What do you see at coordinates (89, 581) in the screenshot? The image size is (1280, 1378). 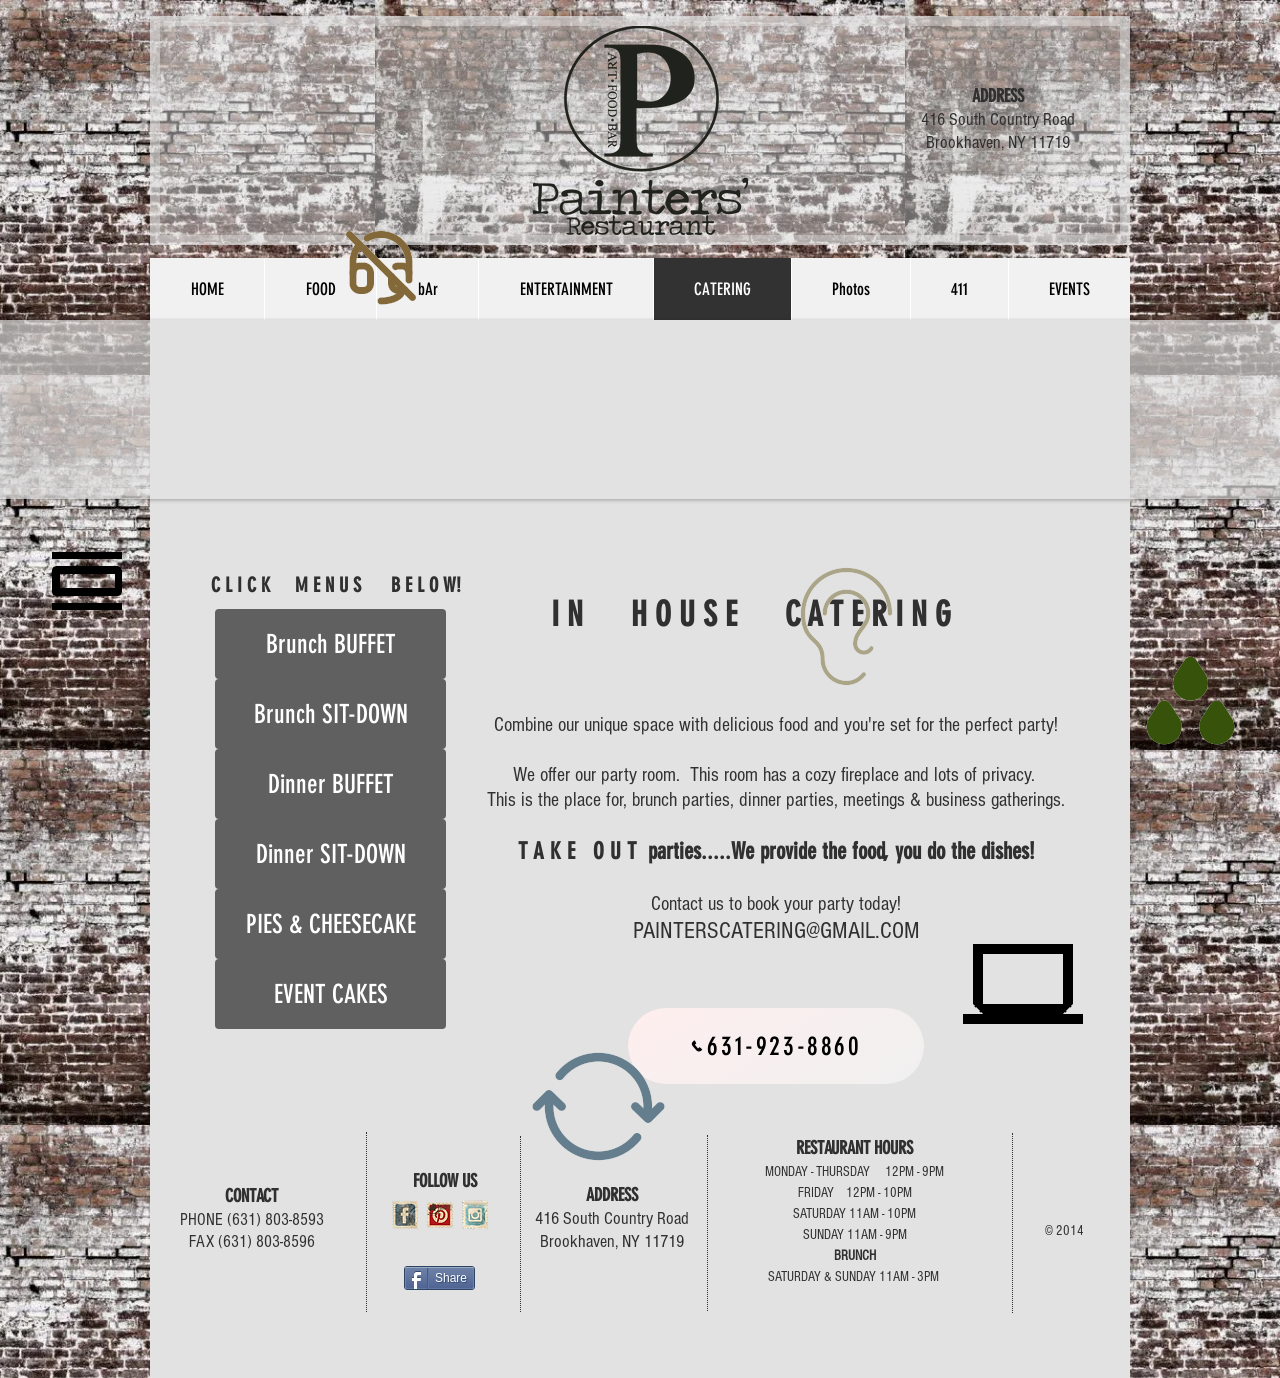 I see `switch to day view in calendar` at bounding box center [89, 581].